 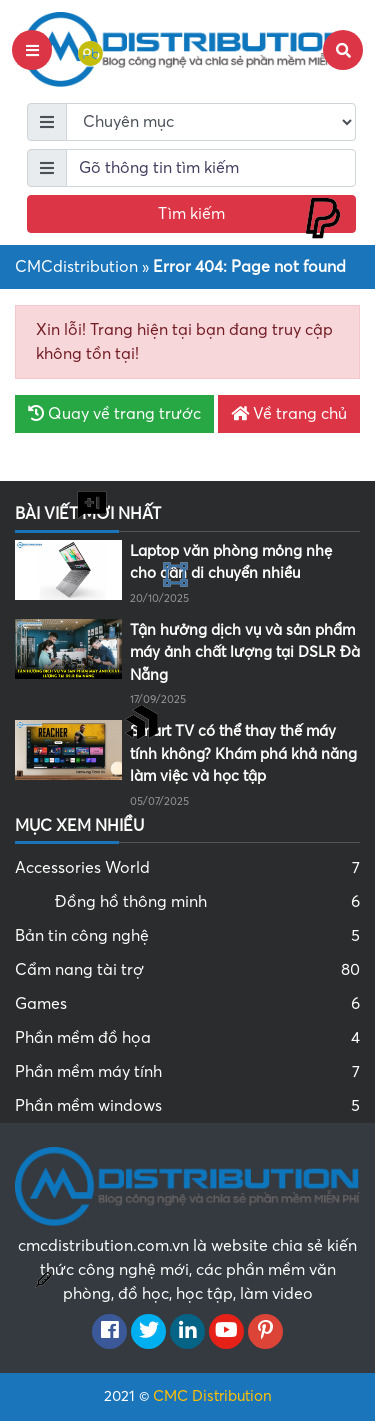 What do you see at coordinates (141, 722) in the screenshot?
I see `progress software company logo` at bounding box center [141, 722].